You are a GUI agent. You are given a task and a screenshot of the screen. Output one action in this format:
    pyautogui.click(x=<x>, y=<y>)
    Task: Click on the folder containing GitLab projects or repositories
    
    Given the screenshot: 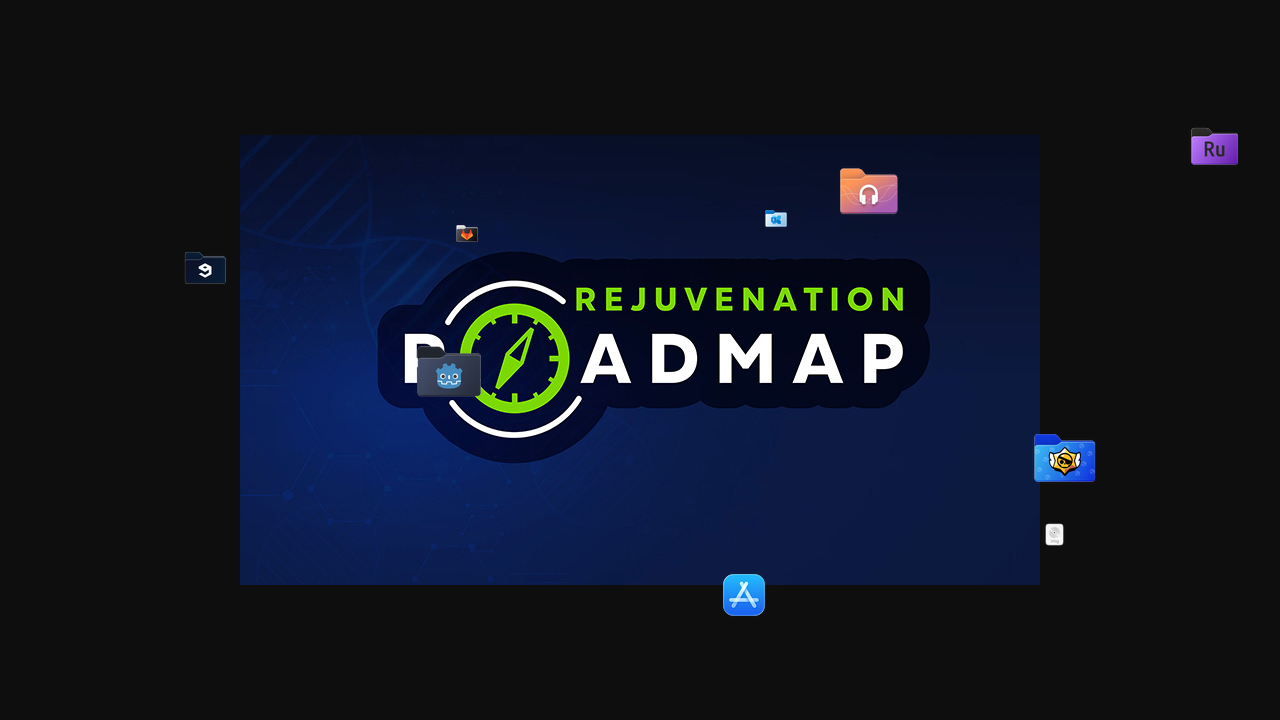 What is the action you would take?
    pyautogui.click(x=467, y=234)
    